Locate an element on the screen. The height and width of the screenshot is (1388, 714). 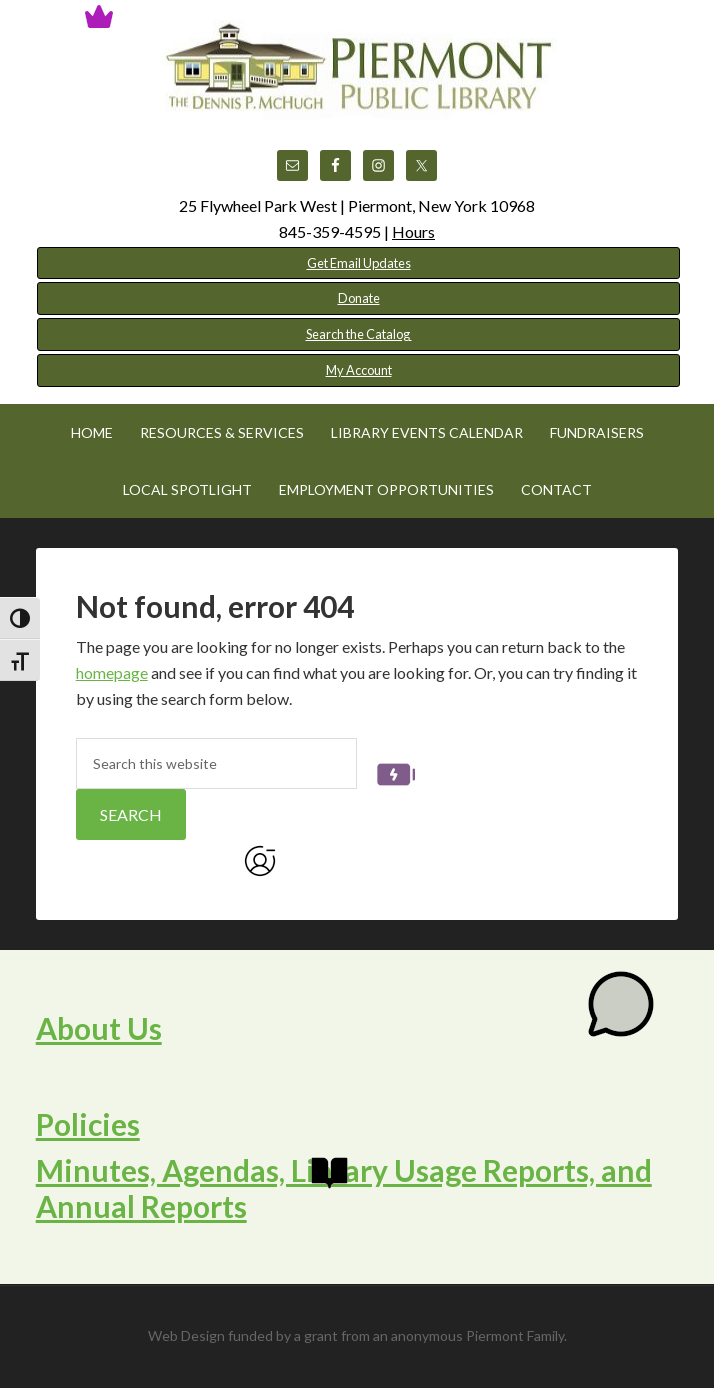
indicates premium or VIP membership status is located at coordinates (99, 18).